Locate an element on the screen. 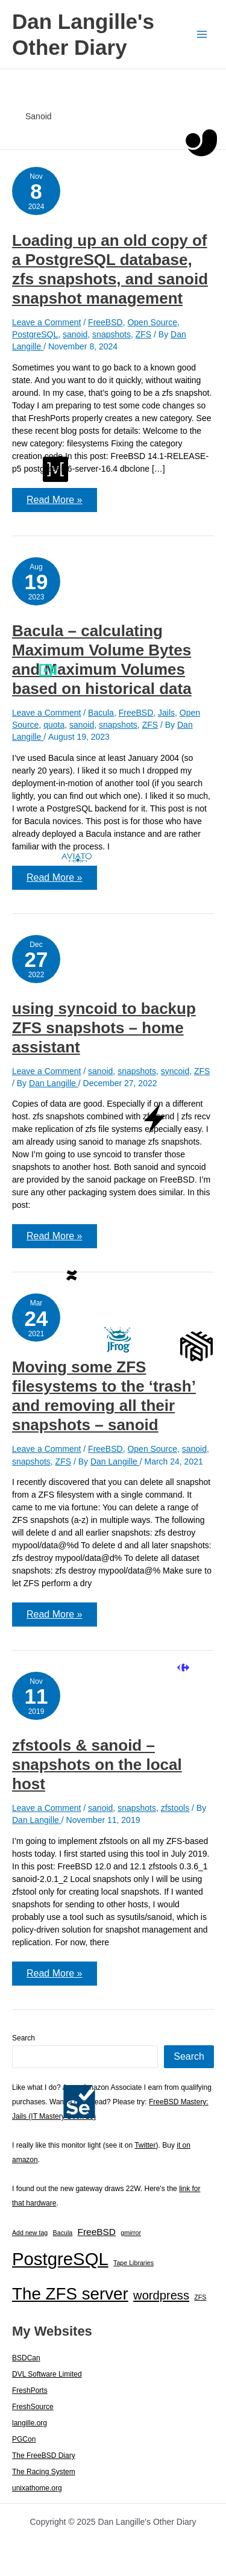 This screenshot has width=226, height=2576. selenium browser automation framework logo is located at coordinates (79, 2101).